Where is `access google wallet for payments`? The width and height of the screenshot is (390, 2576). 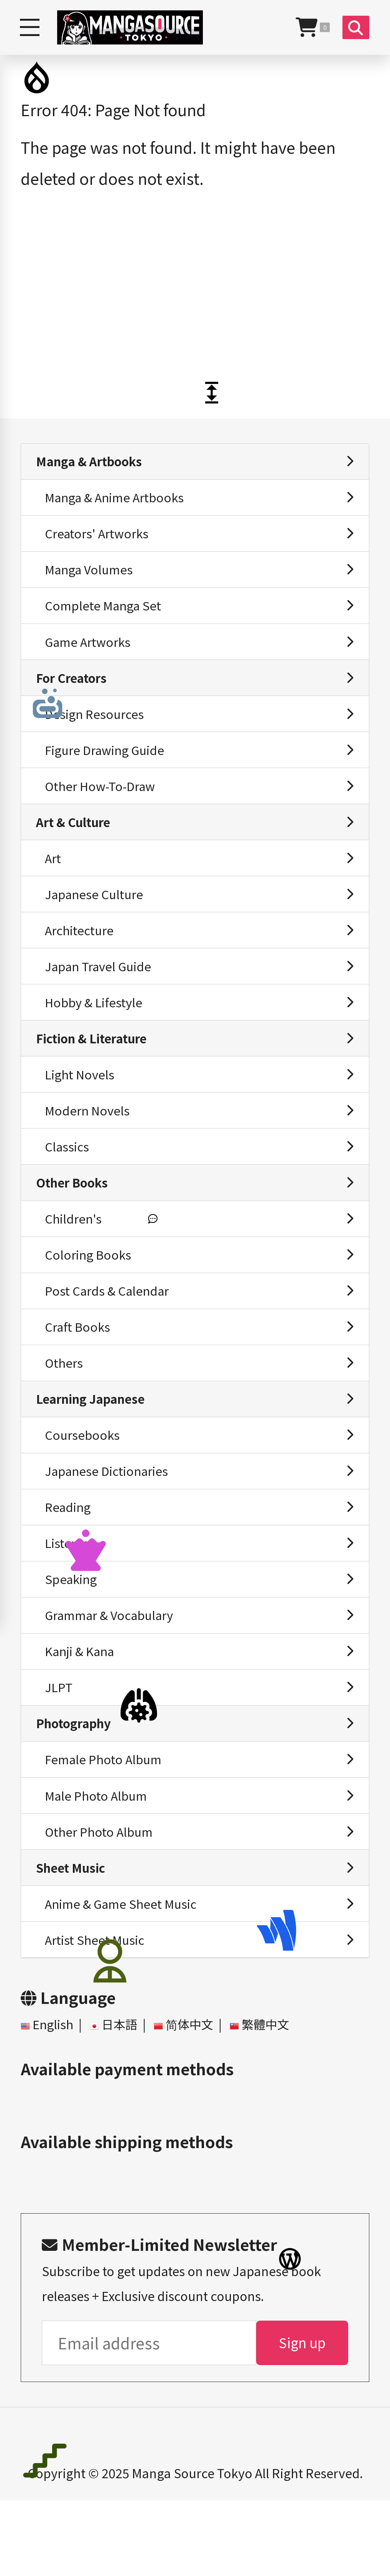
access google wallet for payments is located at coordinates (276, 1930).